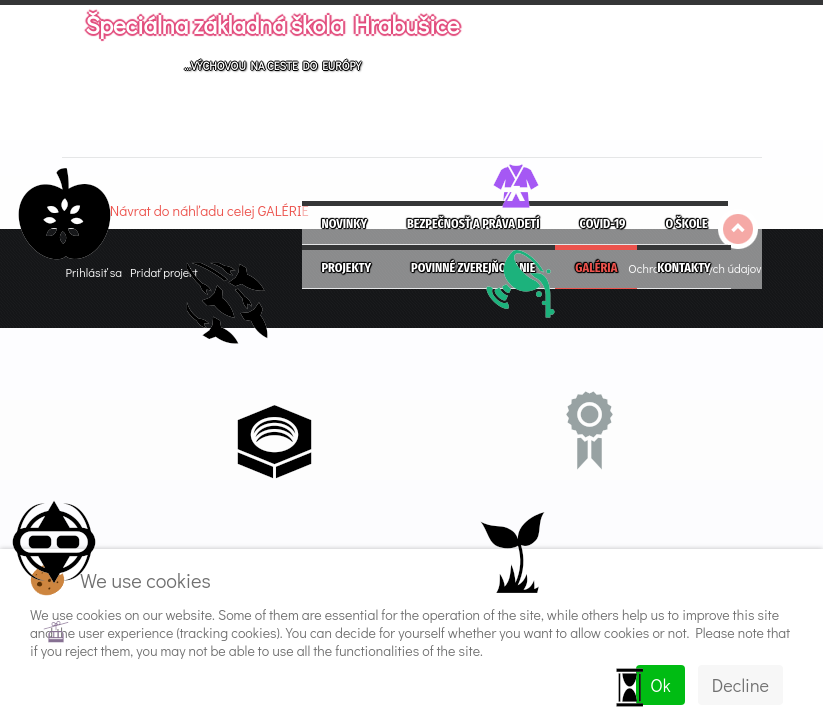  What do you see at coordinates (227, 303) in the screenshot?
I see `launch multiple projectile attack` at bounding box center [227, 303].